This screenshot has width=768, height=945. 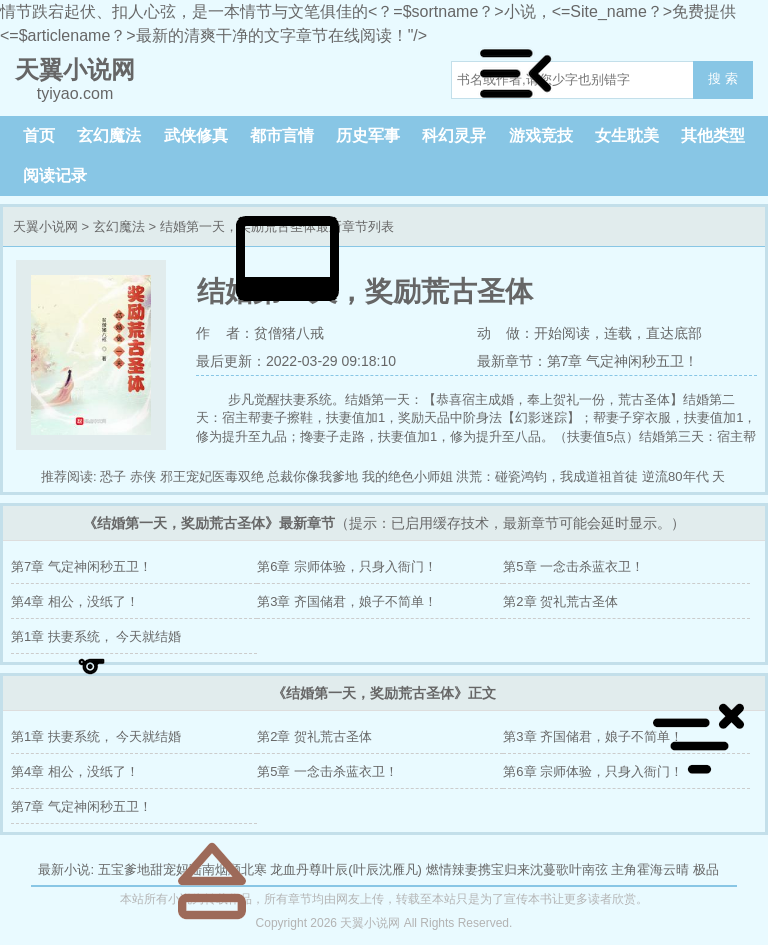 What do you see at coordinates (287, 258) in the screenshot?
I see `video player with caption or subtitle area` at bounding box center [287, 258].